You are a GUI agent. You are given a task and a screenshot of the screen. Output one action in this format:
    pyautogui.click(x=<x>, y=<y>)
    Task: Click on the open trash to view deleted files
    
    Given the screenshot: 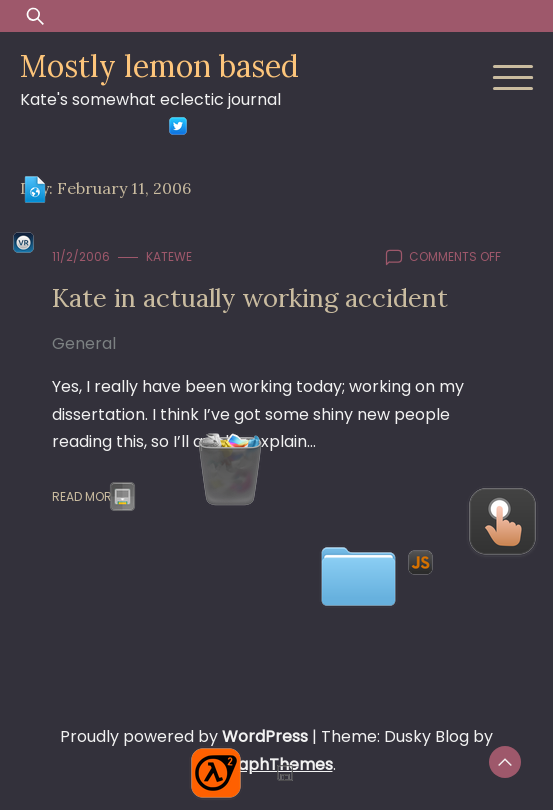 What is the action you would take?
    pyautogui.click(x=230, y=470)
    